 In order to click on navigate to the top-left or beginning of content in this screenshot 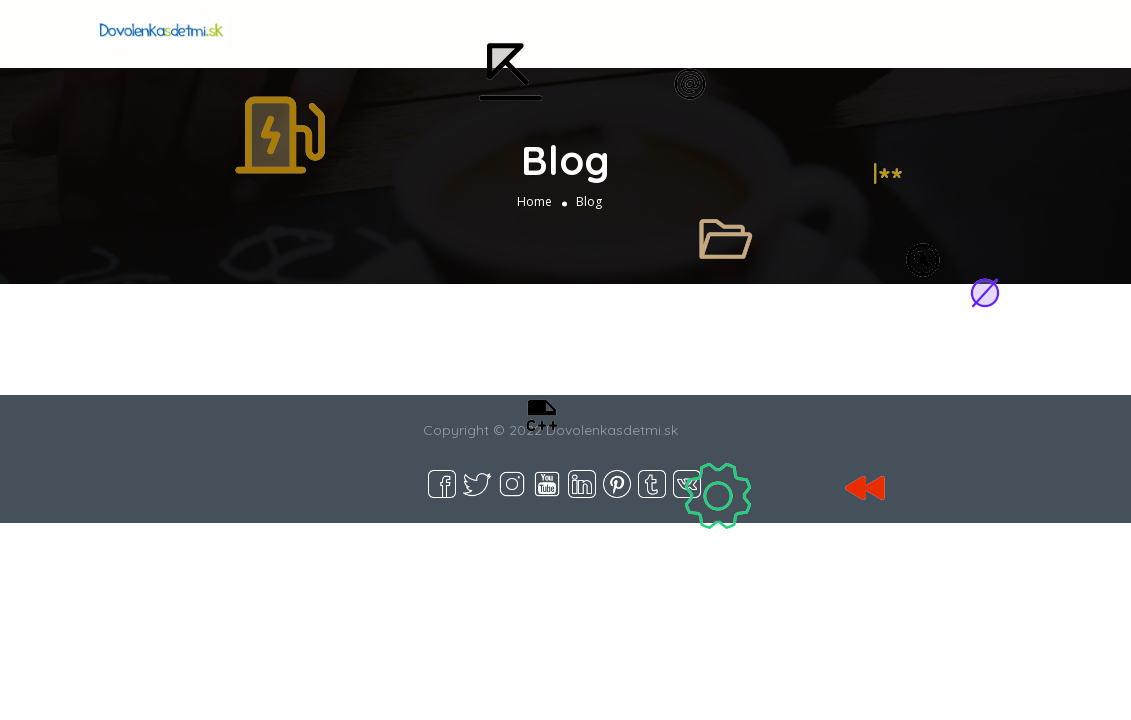, I will do `click(508, 72)`.